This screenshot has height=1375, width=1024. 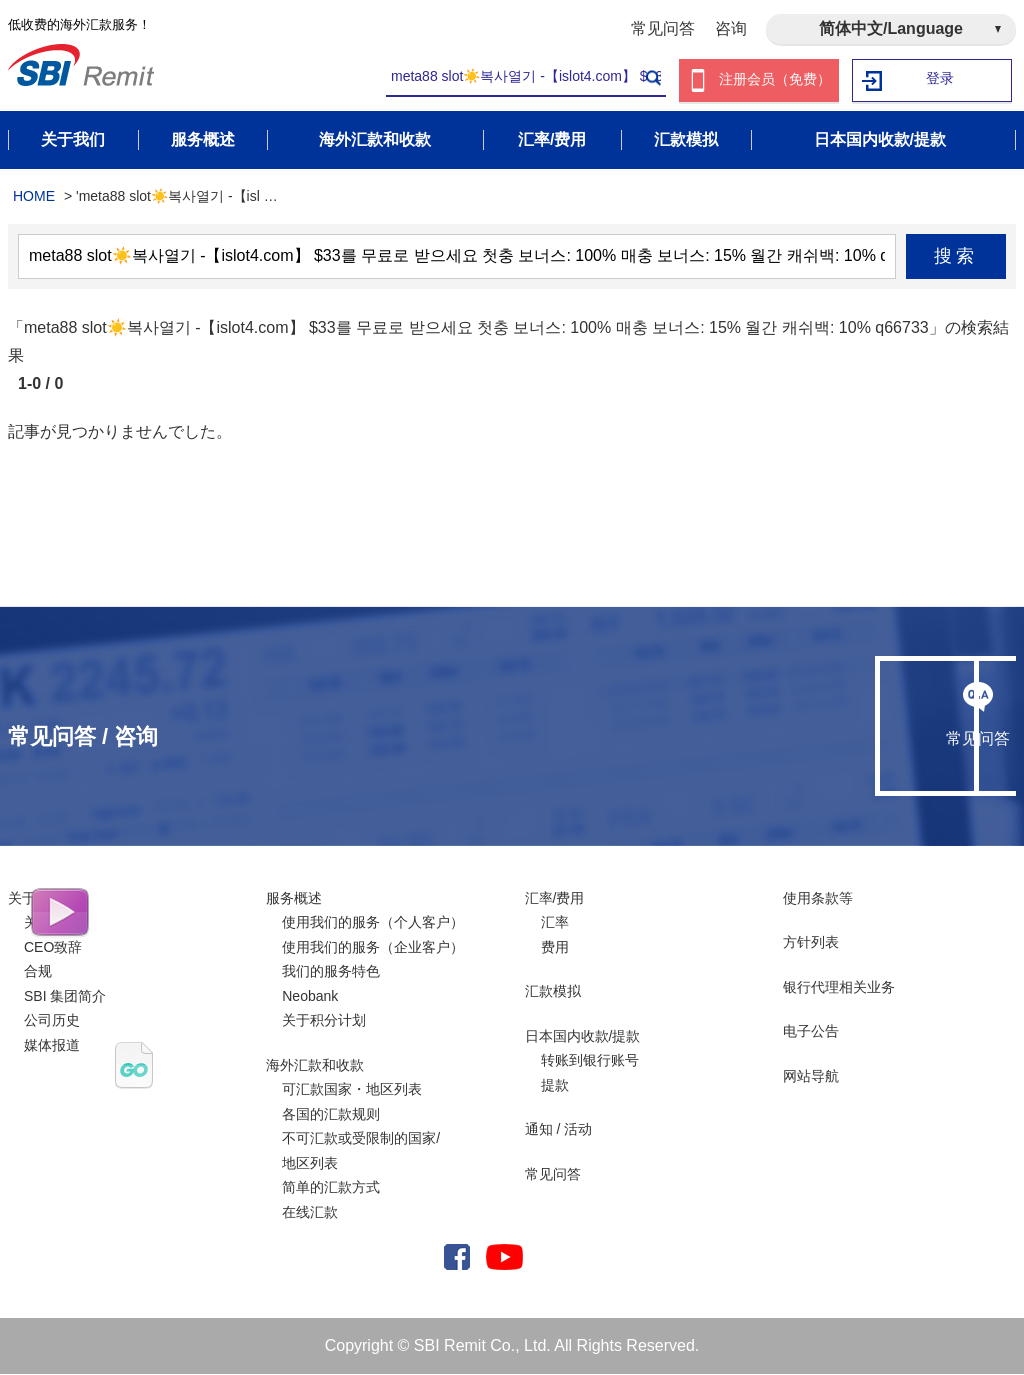 What do you see at coordinates (60, 912) in the screenshot?
I see `open media player application` at bounding box center [60, 912].